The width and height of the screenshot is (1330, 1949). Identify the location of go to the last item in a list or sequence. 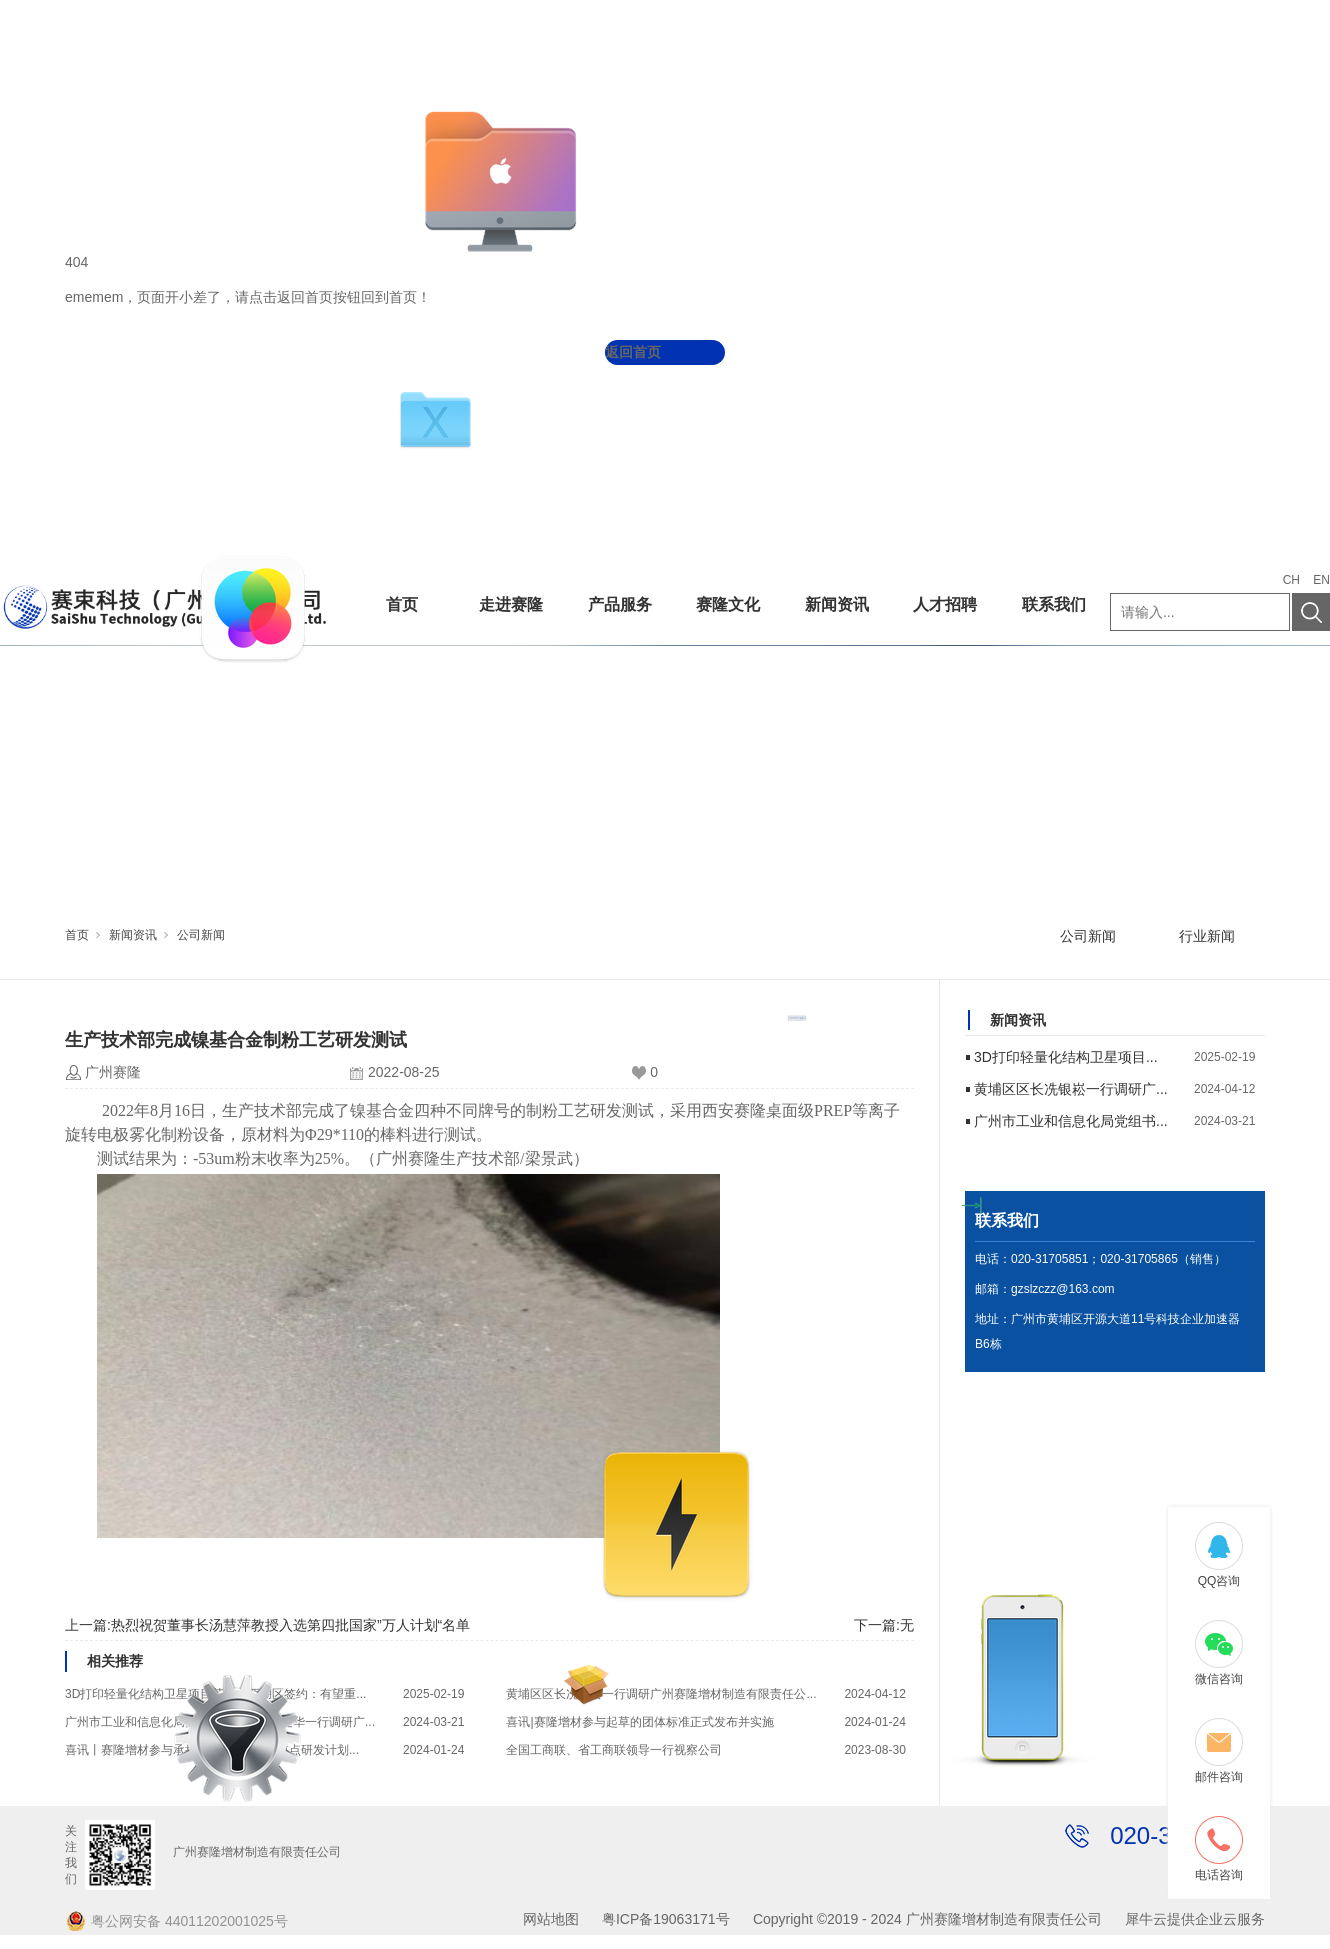
(971, 1205).